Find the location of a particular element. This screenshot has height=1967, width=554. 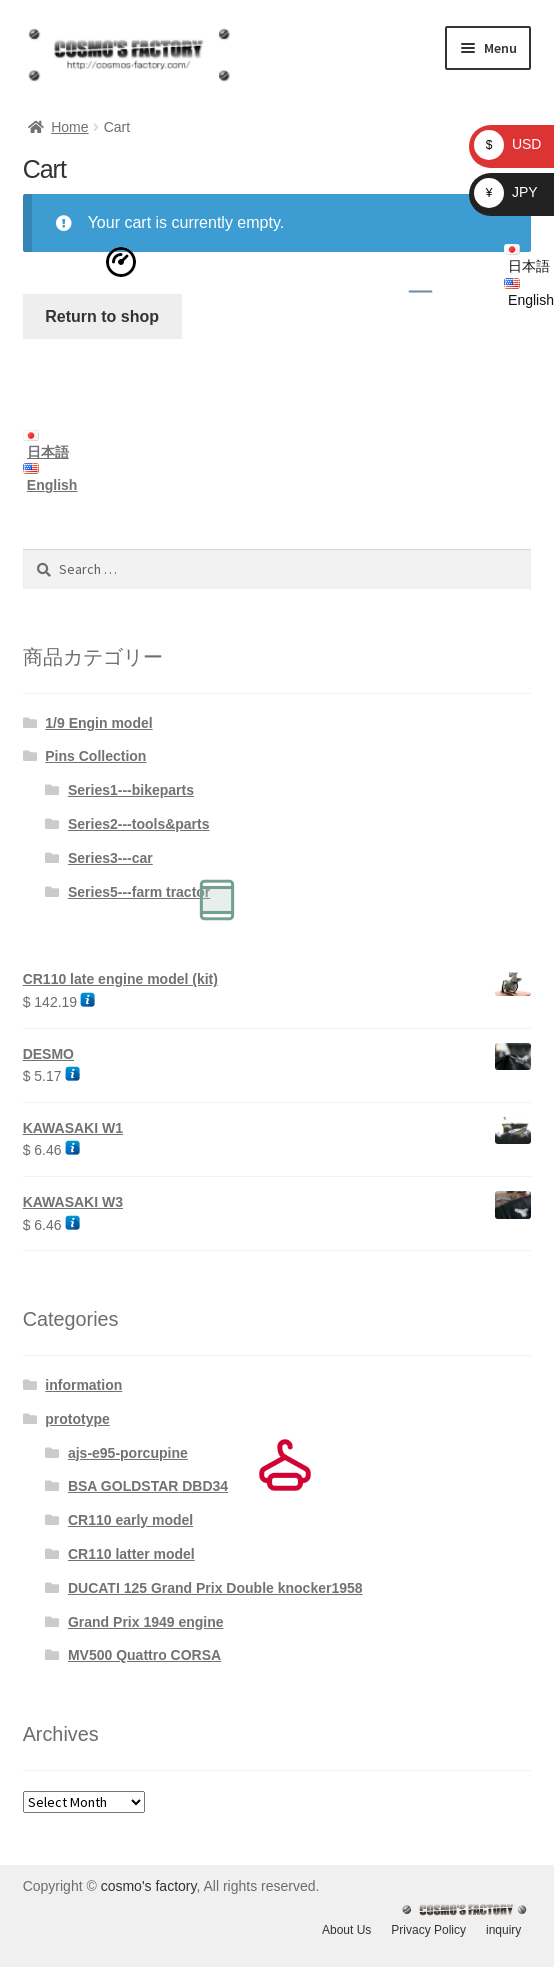

decrease quantity or value is located at coordinates (420, 291).